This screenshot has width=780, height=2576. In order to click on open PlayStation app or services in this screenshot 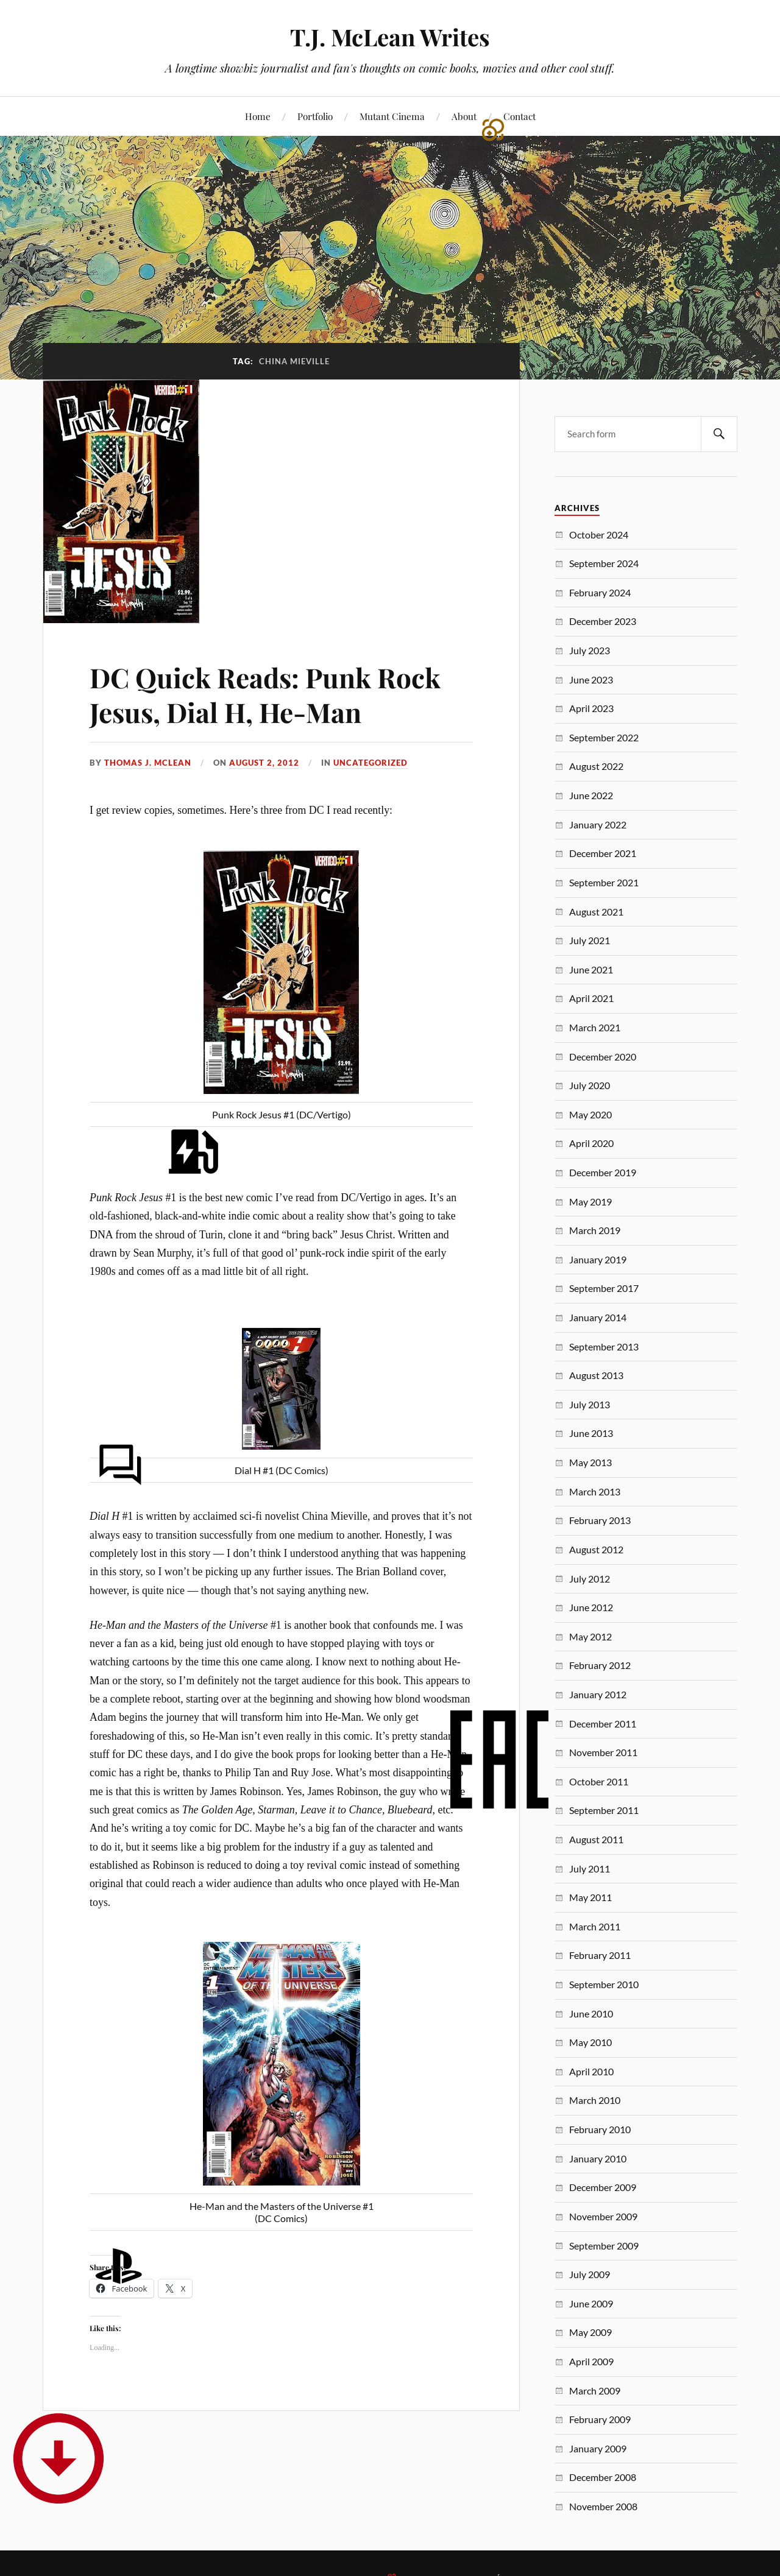, I will do `click(119, 2265)`.